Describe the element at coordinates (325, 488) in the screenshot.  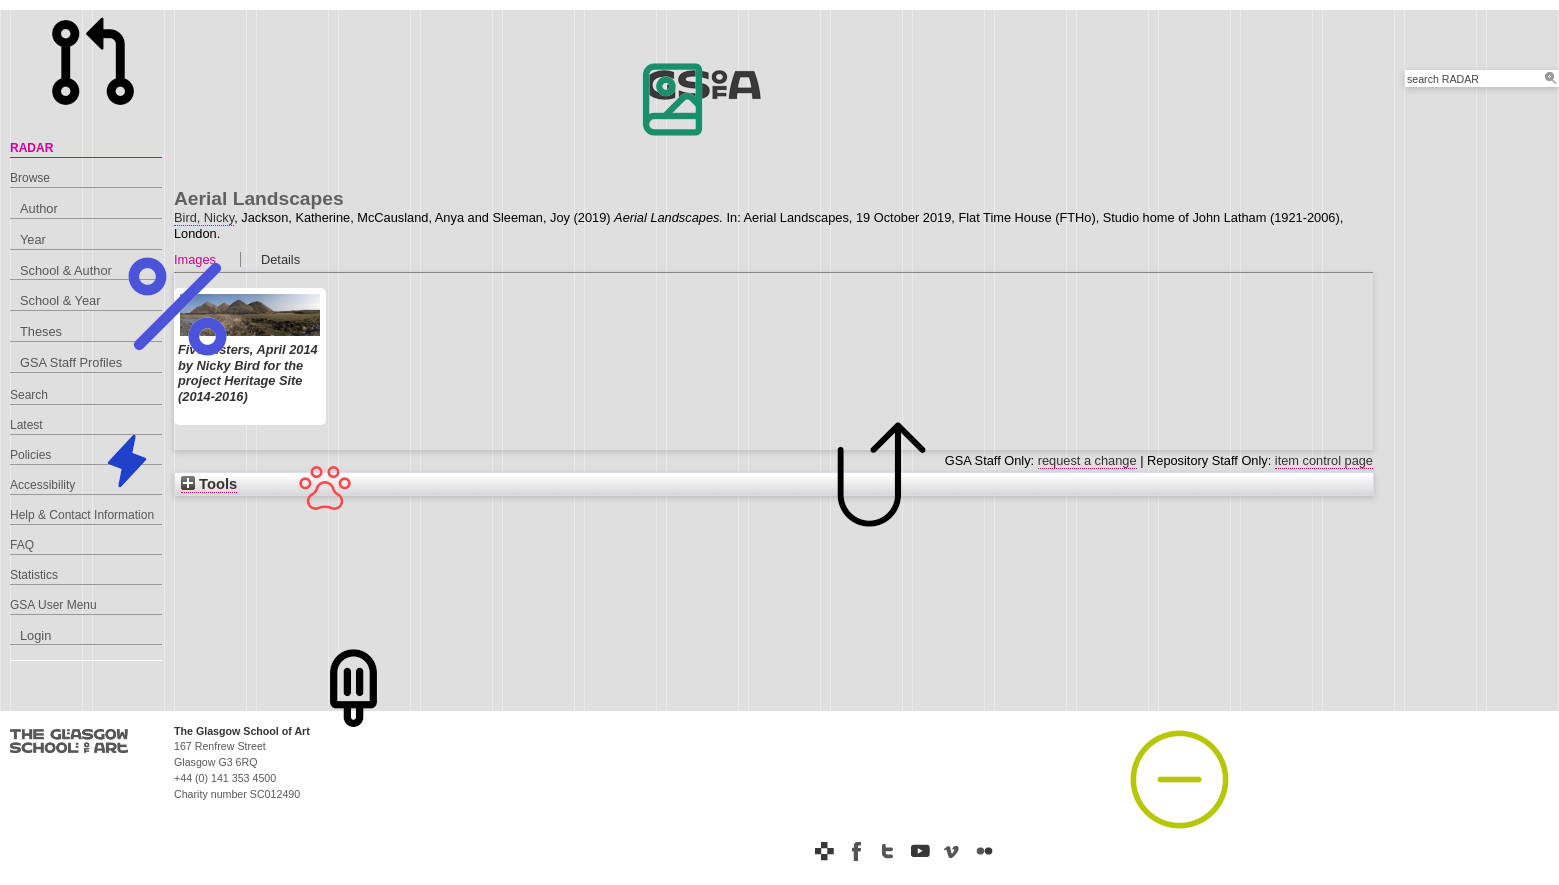
I see `access pet-related features or settings` at that location.